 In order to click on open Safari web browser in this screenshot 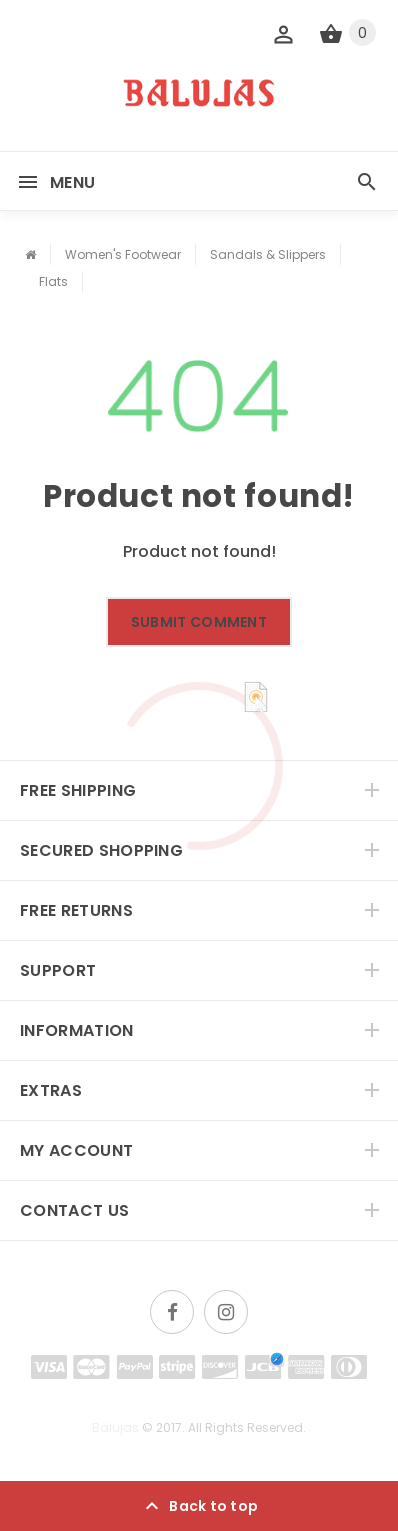, I will do `click(277, 1359)`.